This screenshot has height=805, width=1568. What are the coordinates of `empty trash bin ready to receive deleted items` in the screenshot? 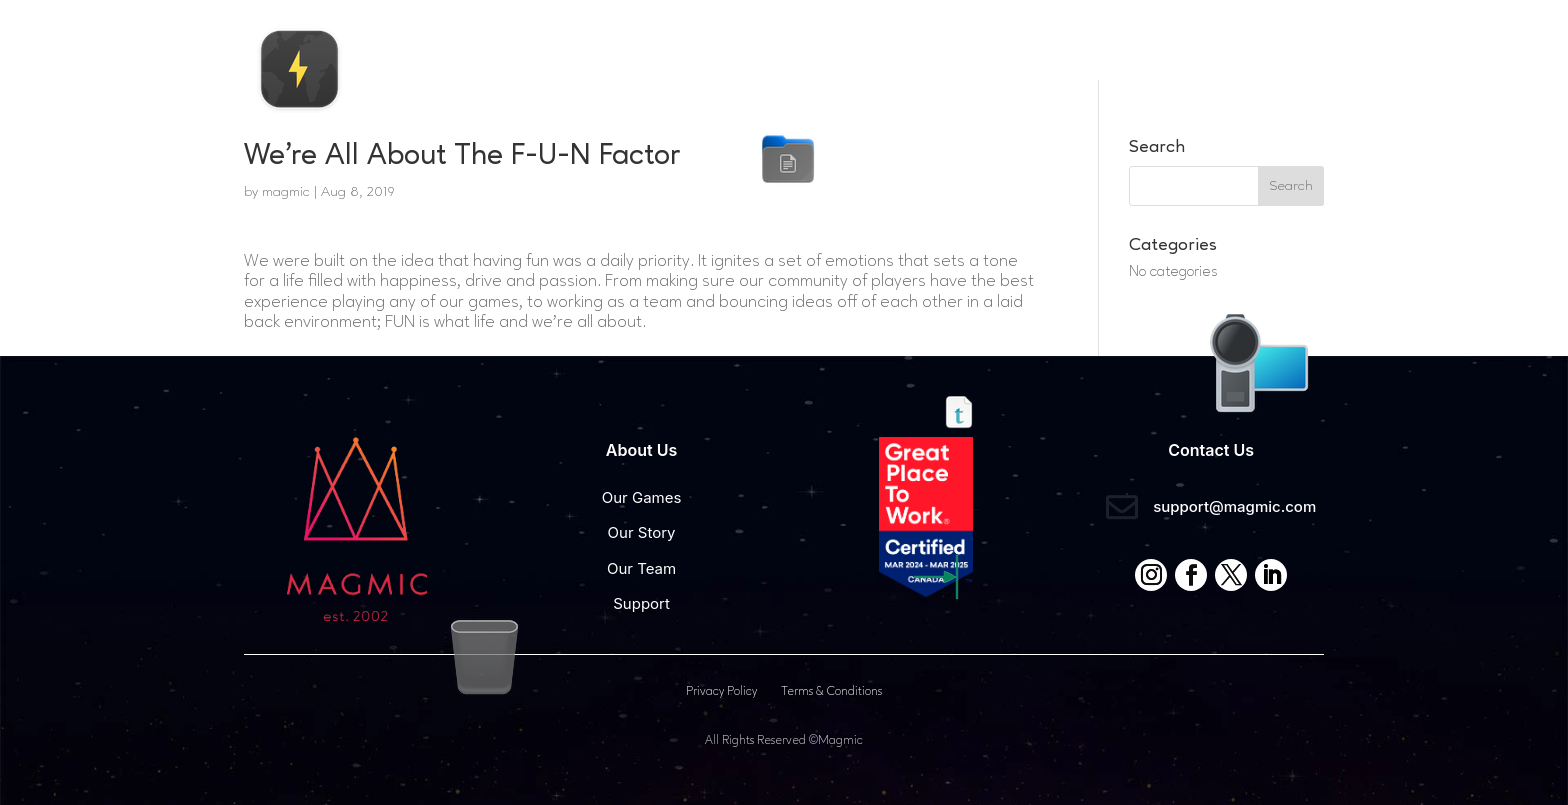 It's located at (484, 656).